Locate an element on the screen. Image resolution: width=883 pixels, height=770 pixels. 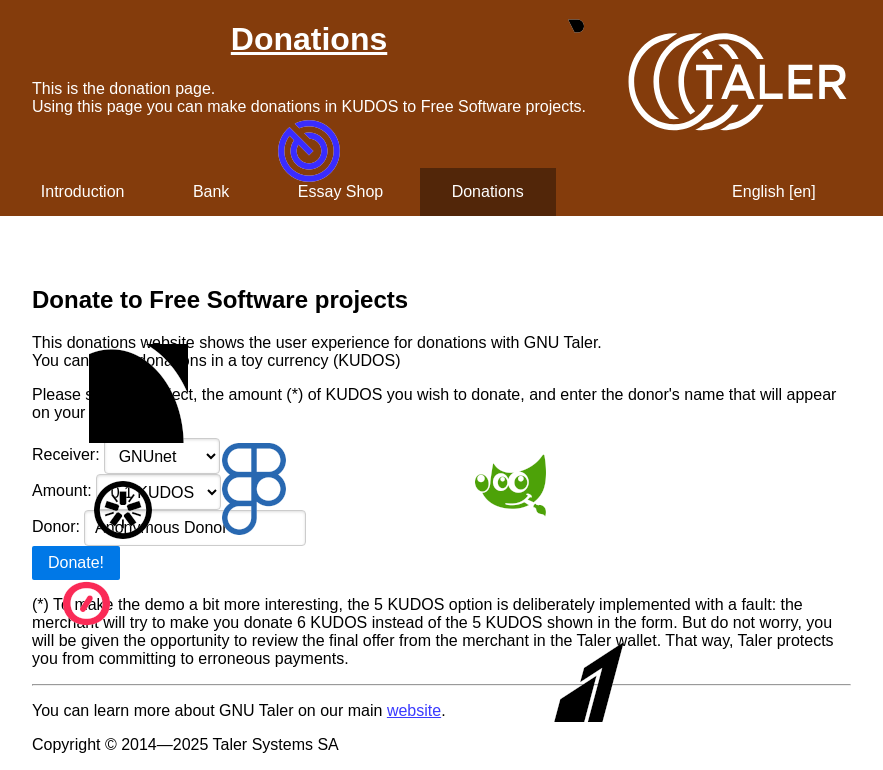
open netdata monitoring dashboard is located at coordinates (576, 26).